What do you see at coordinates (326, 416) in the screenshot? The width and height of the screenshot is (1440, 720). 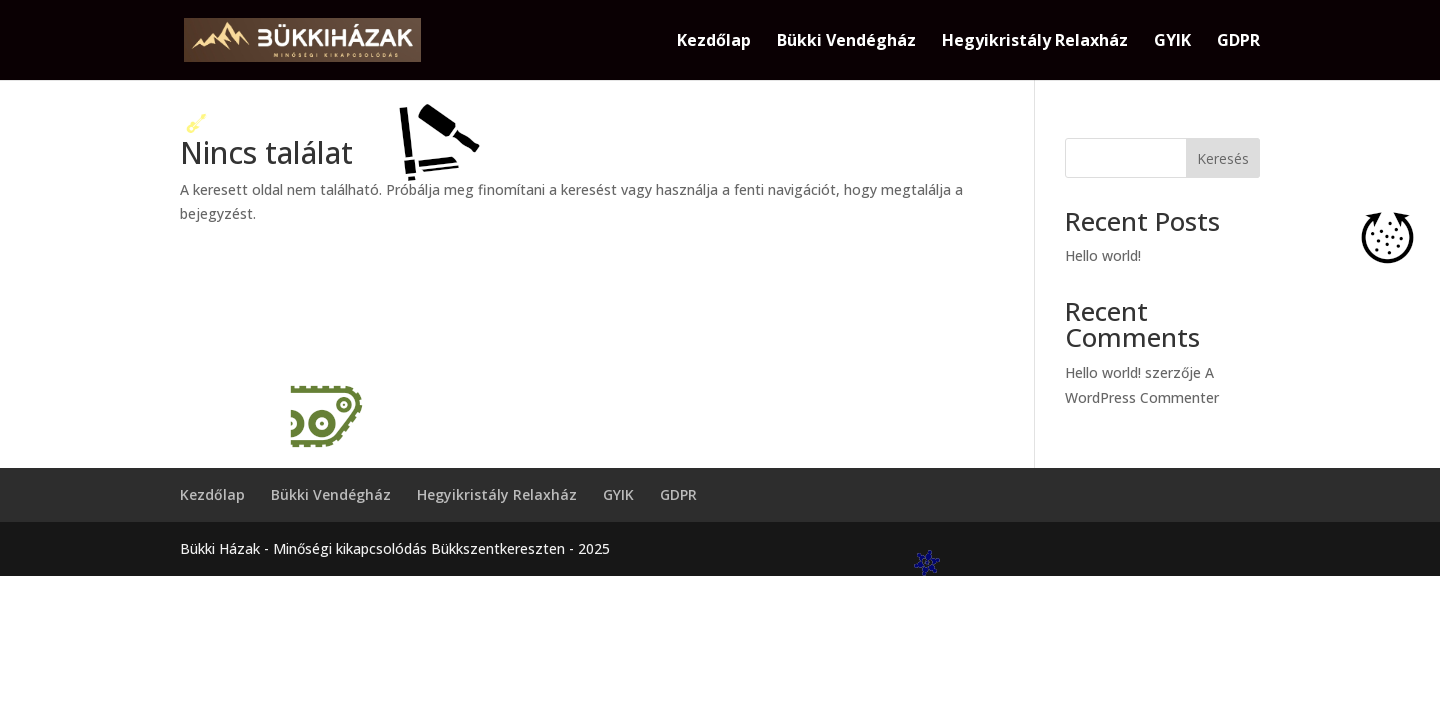 I see `select tank or tracked vehicle in a game` at bounding box center [326, 416].